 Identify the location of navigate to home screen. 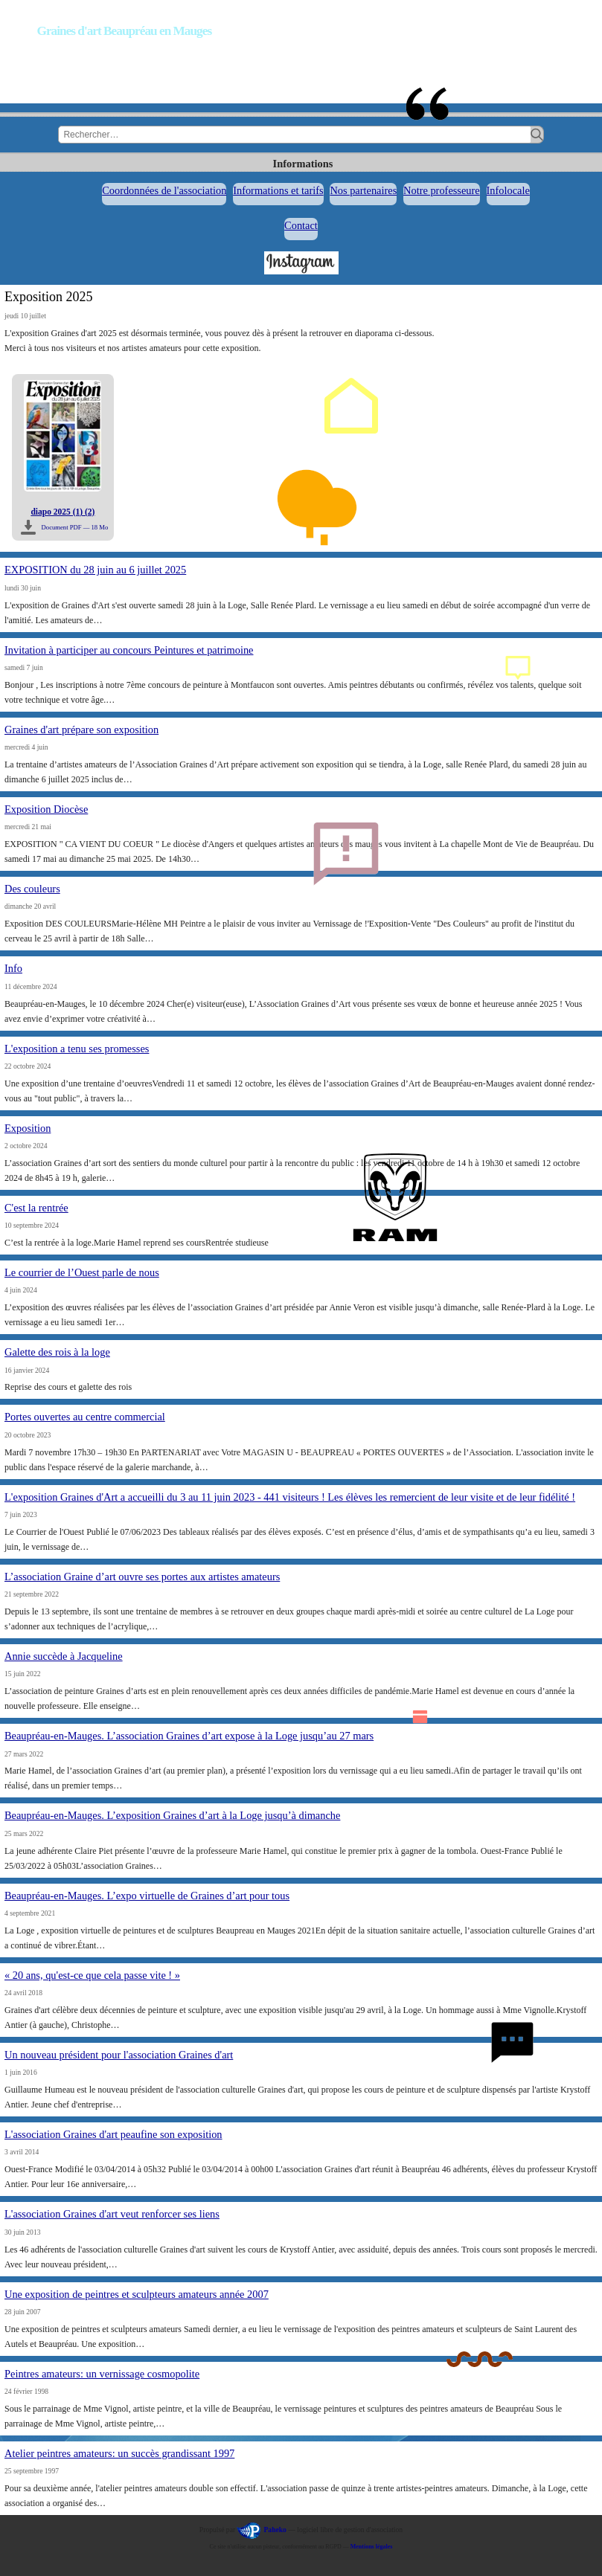
(351, 407).